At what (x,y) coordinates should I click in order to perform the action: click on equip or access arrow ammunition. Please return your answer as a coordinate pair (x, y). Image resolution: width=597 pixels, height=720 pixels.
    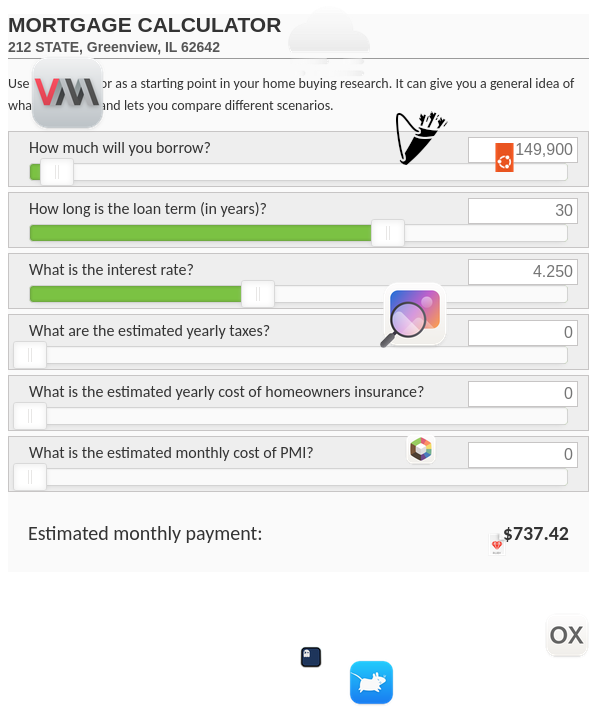
    Looking at the image, I should click on (422, 138).